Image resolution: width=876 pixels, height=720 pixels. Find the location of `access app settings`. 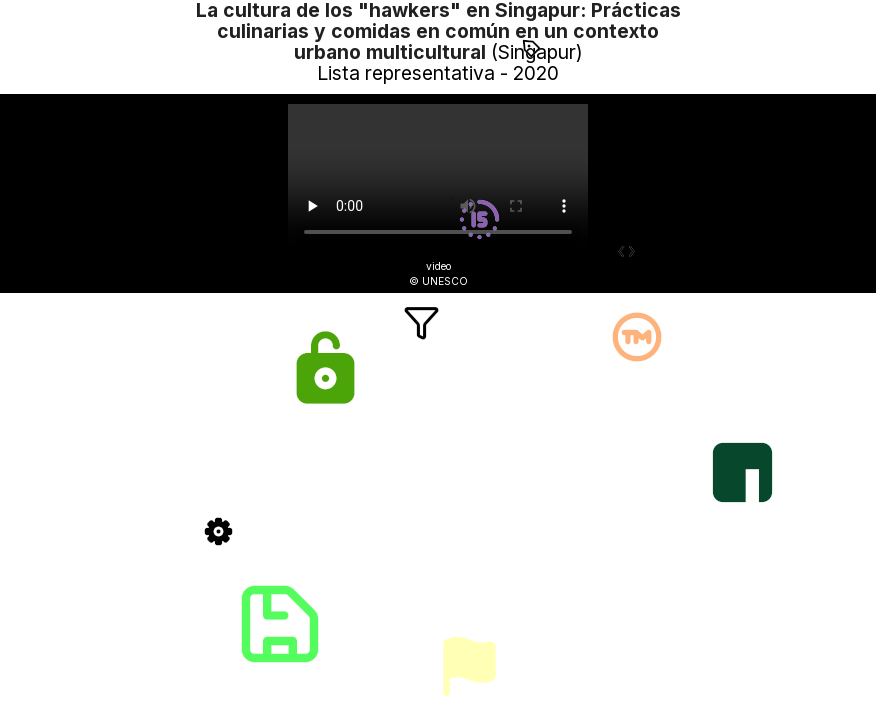

access app settings is located at coordinates (218, 531).